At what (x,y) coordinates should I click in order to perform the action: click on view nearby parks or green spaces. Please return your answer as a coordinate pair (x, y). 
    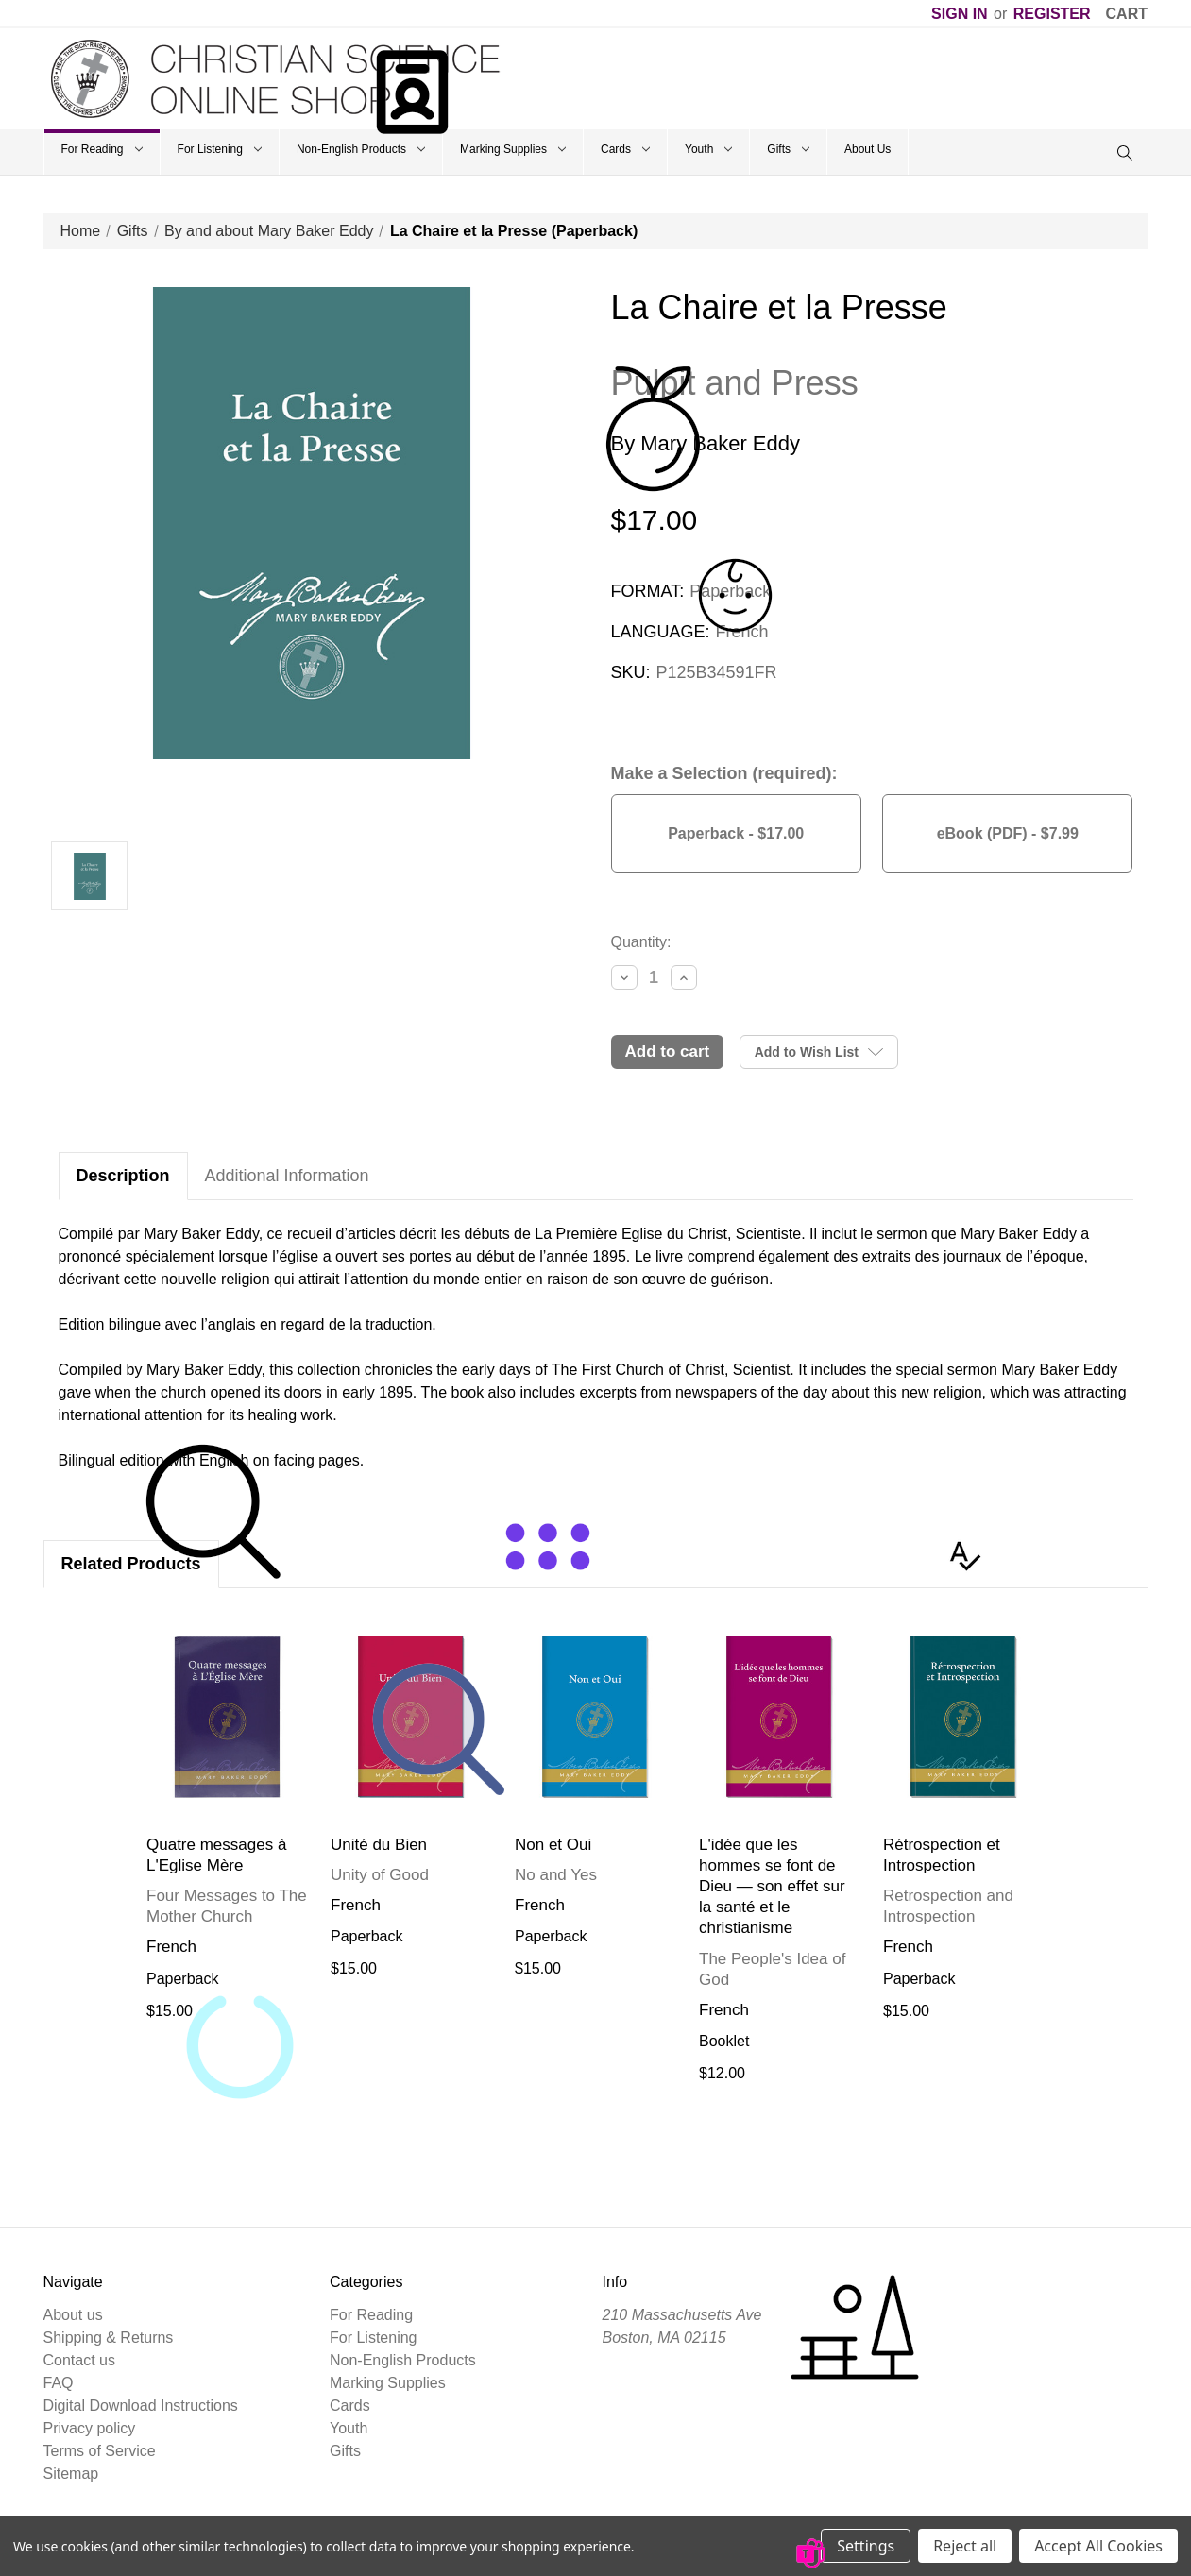
    Looking at the image, I should click on (855, 2334).